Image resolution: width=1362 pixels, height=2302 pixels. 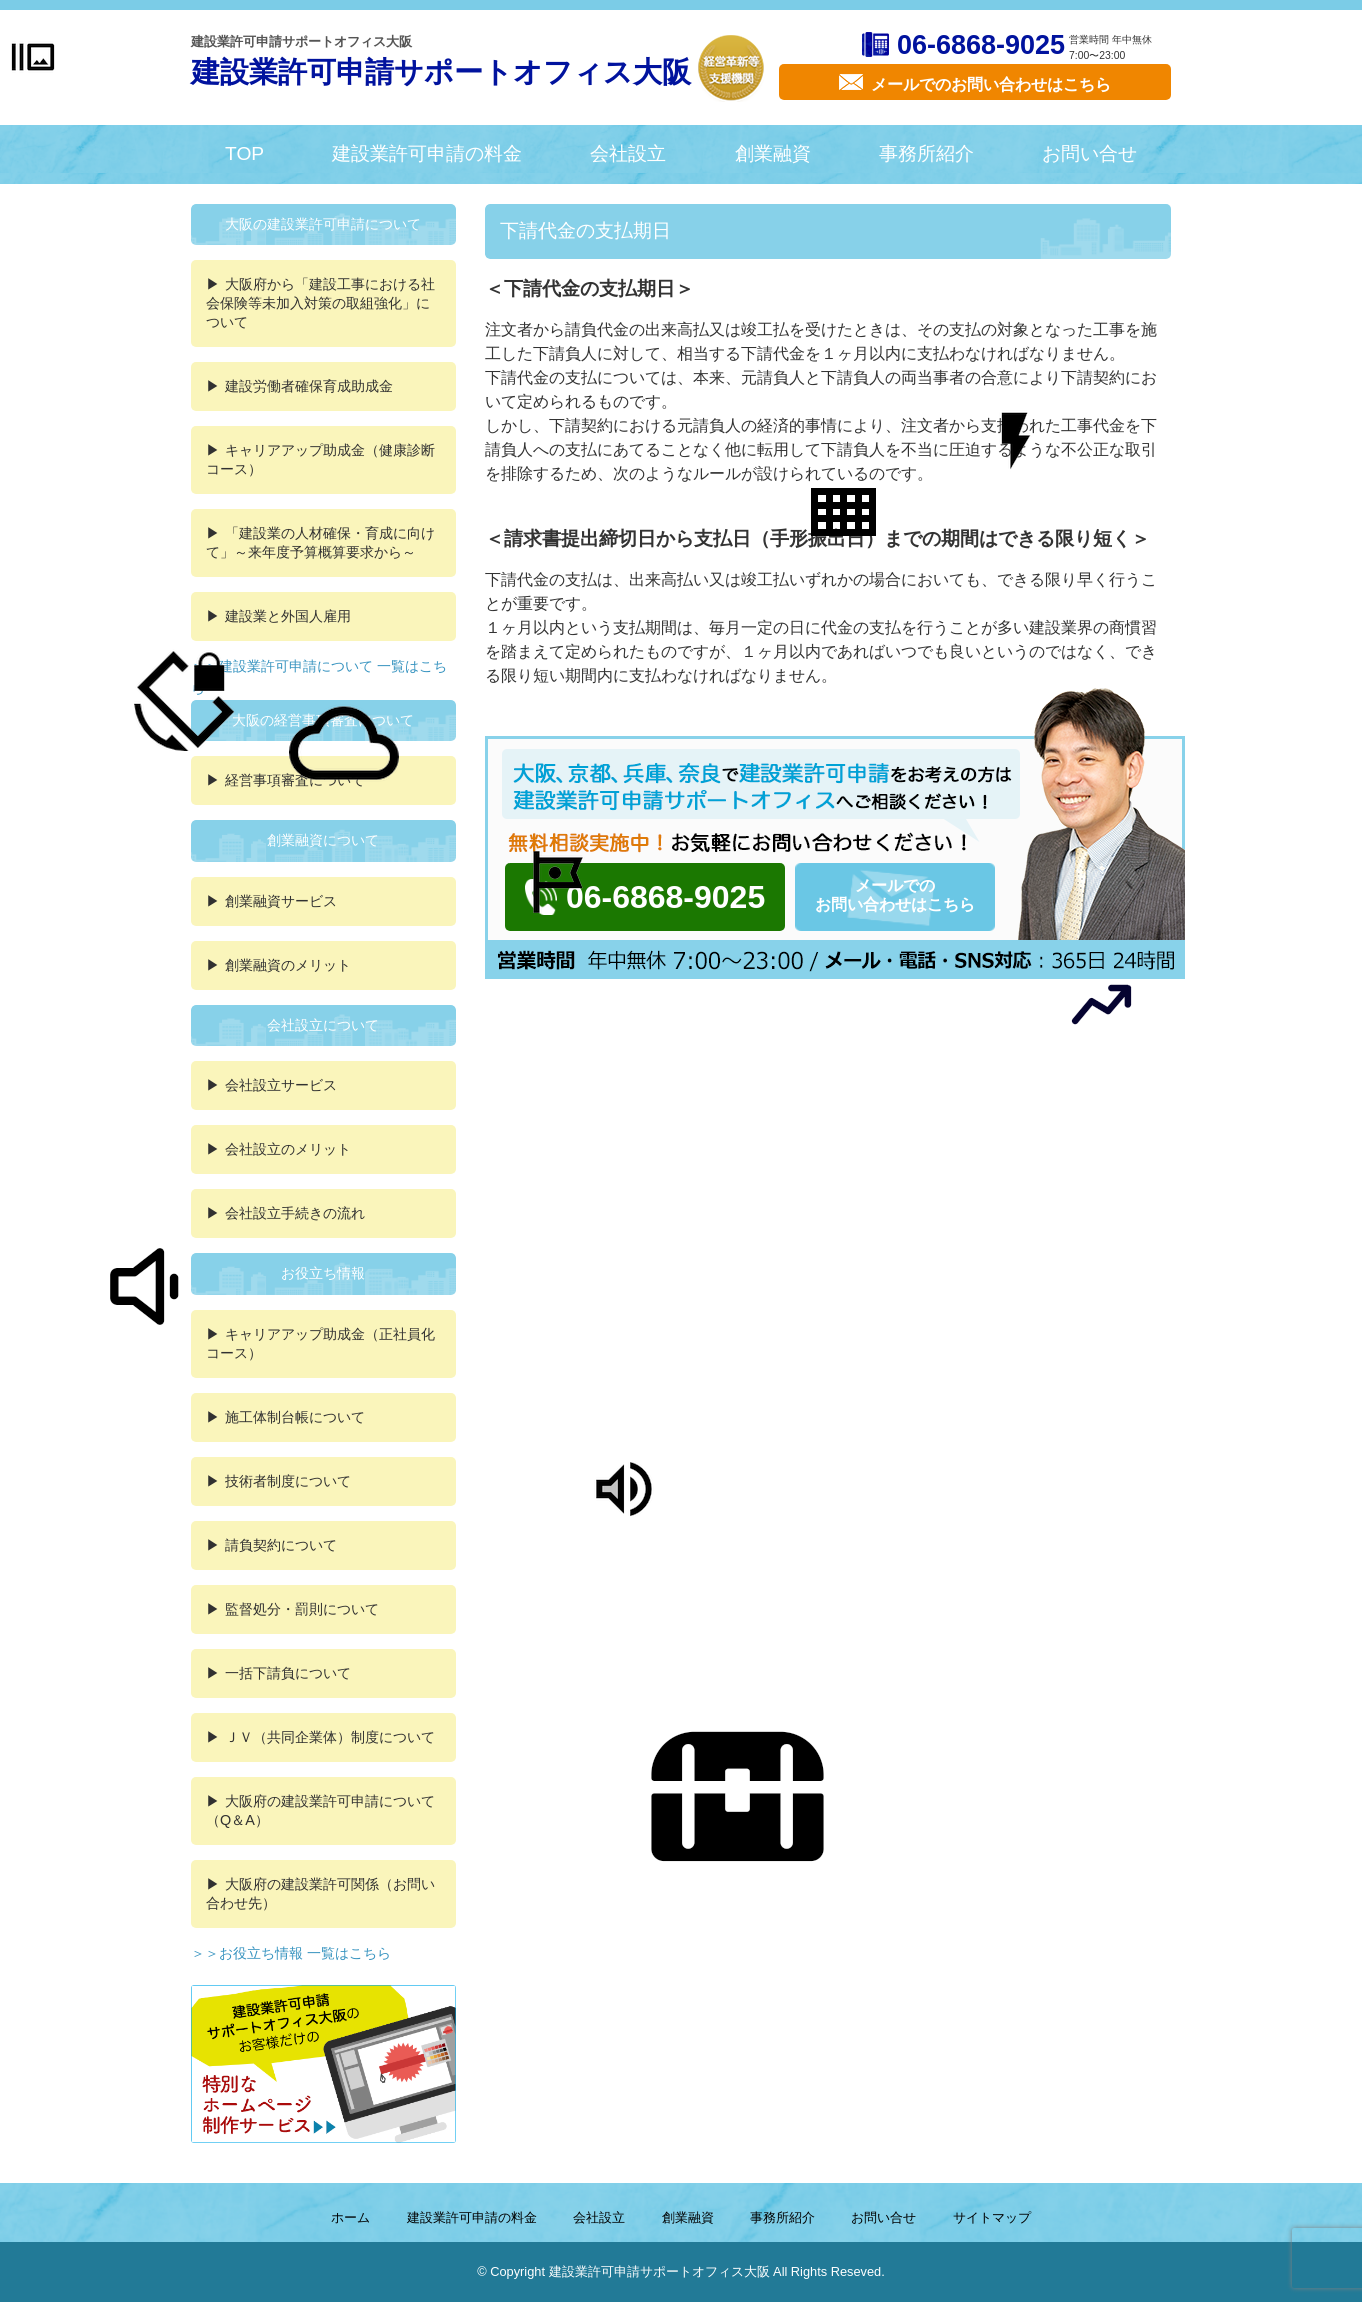 I want to click on start a guided tour or walkthrough, so click(x=555, y=882).